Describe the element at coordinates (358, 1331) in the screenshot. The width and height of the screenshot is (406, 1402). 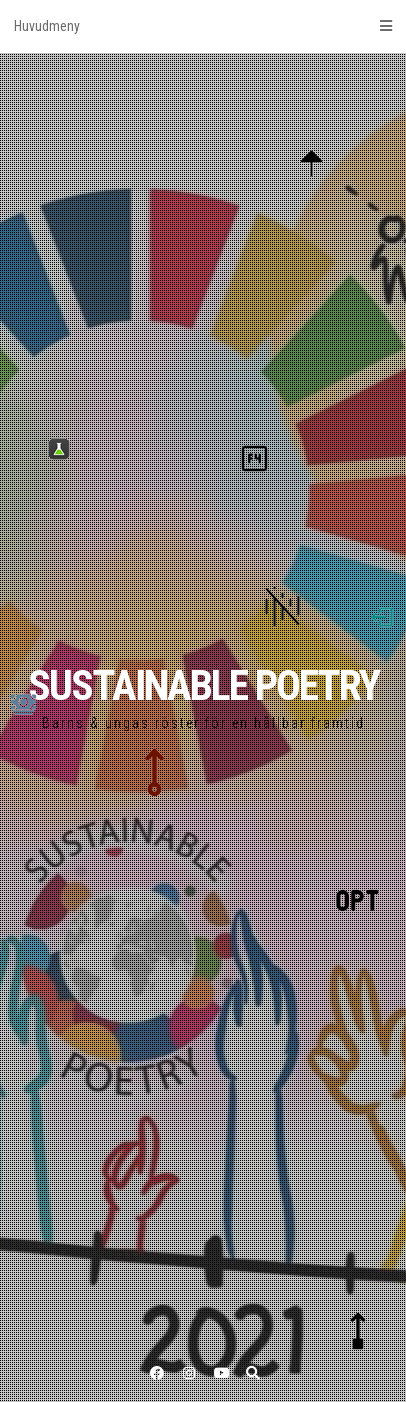
I see `upload a file or content` at that location.